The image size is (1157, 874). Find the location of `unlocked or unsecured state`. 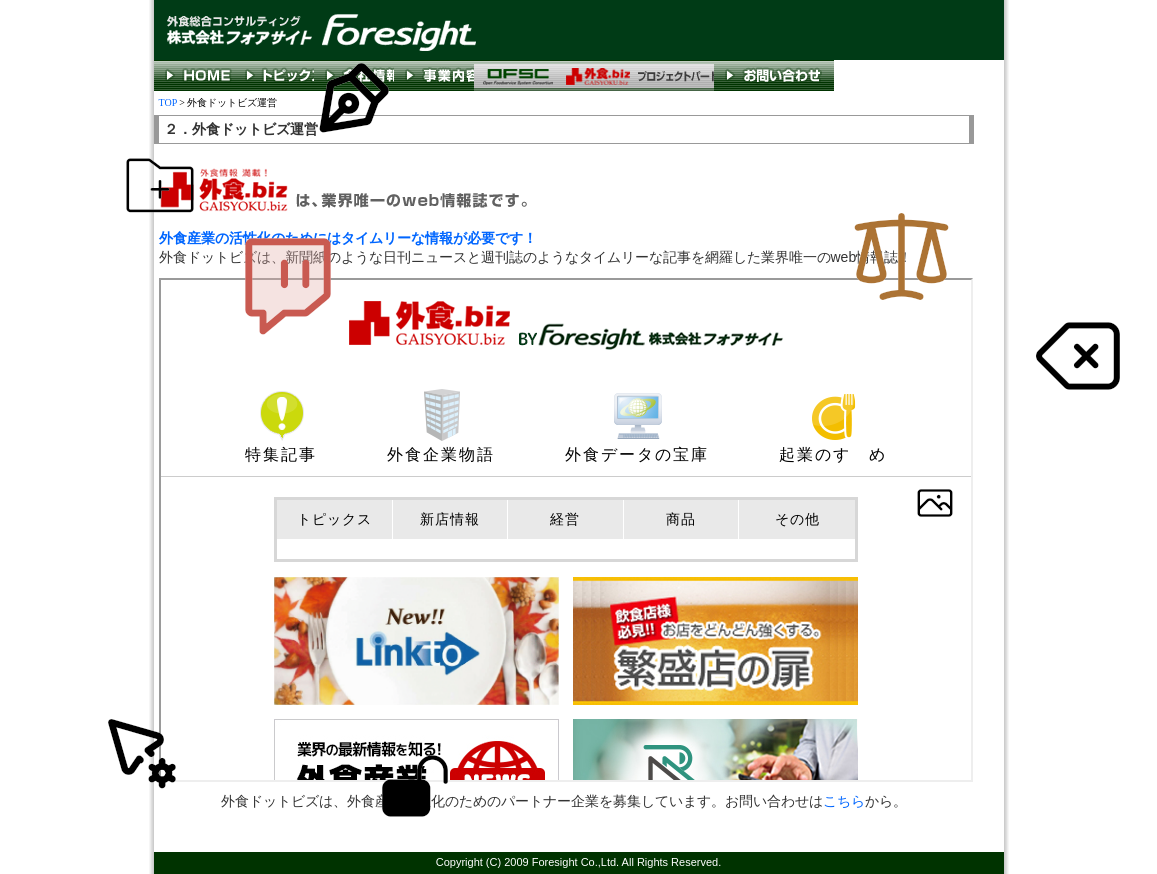

unlocked or unsecured state is located at coordinates (415, 786).